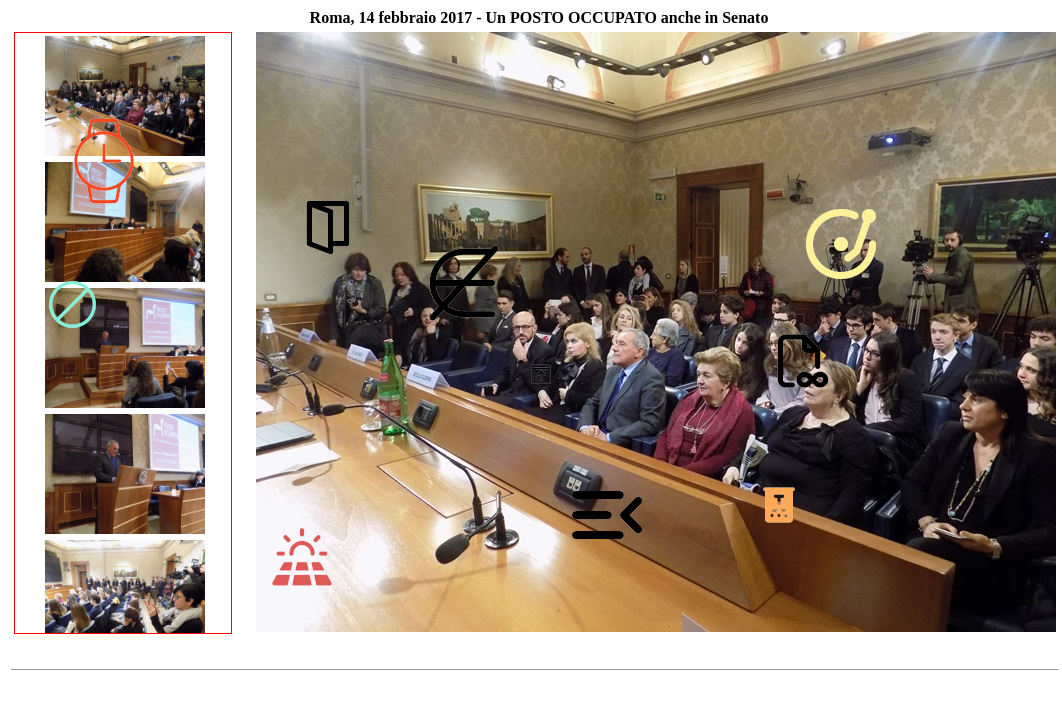 The width and height of the screenshot is (1062, 720). What do you see at coordinates (608, 515) in the screenshot?
I see `collapse the navigation menu` at bounding box center [608, 515].